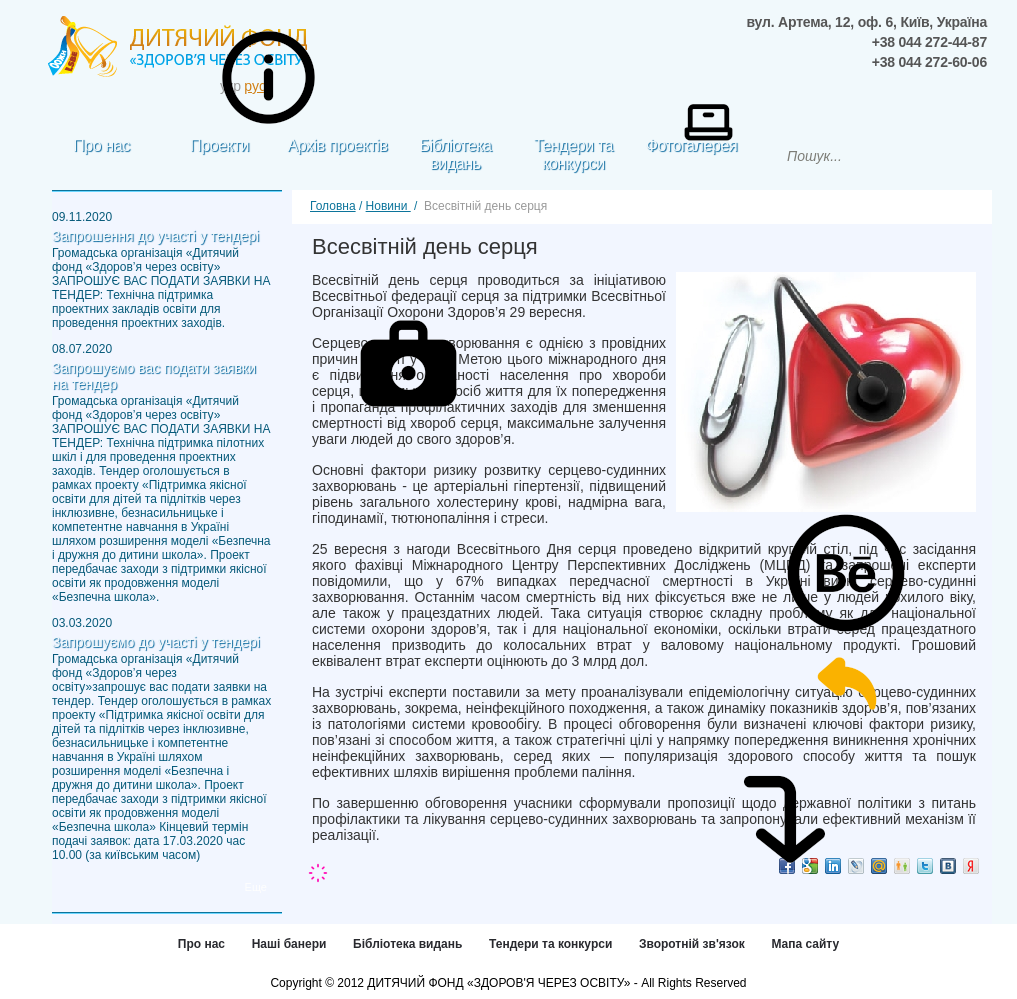 Image resolution: width=1017 pixels, height=999 pixels. Describe the element at coordinates (846, 573) in the screenshot. I see `visit Behance profile` at that location.